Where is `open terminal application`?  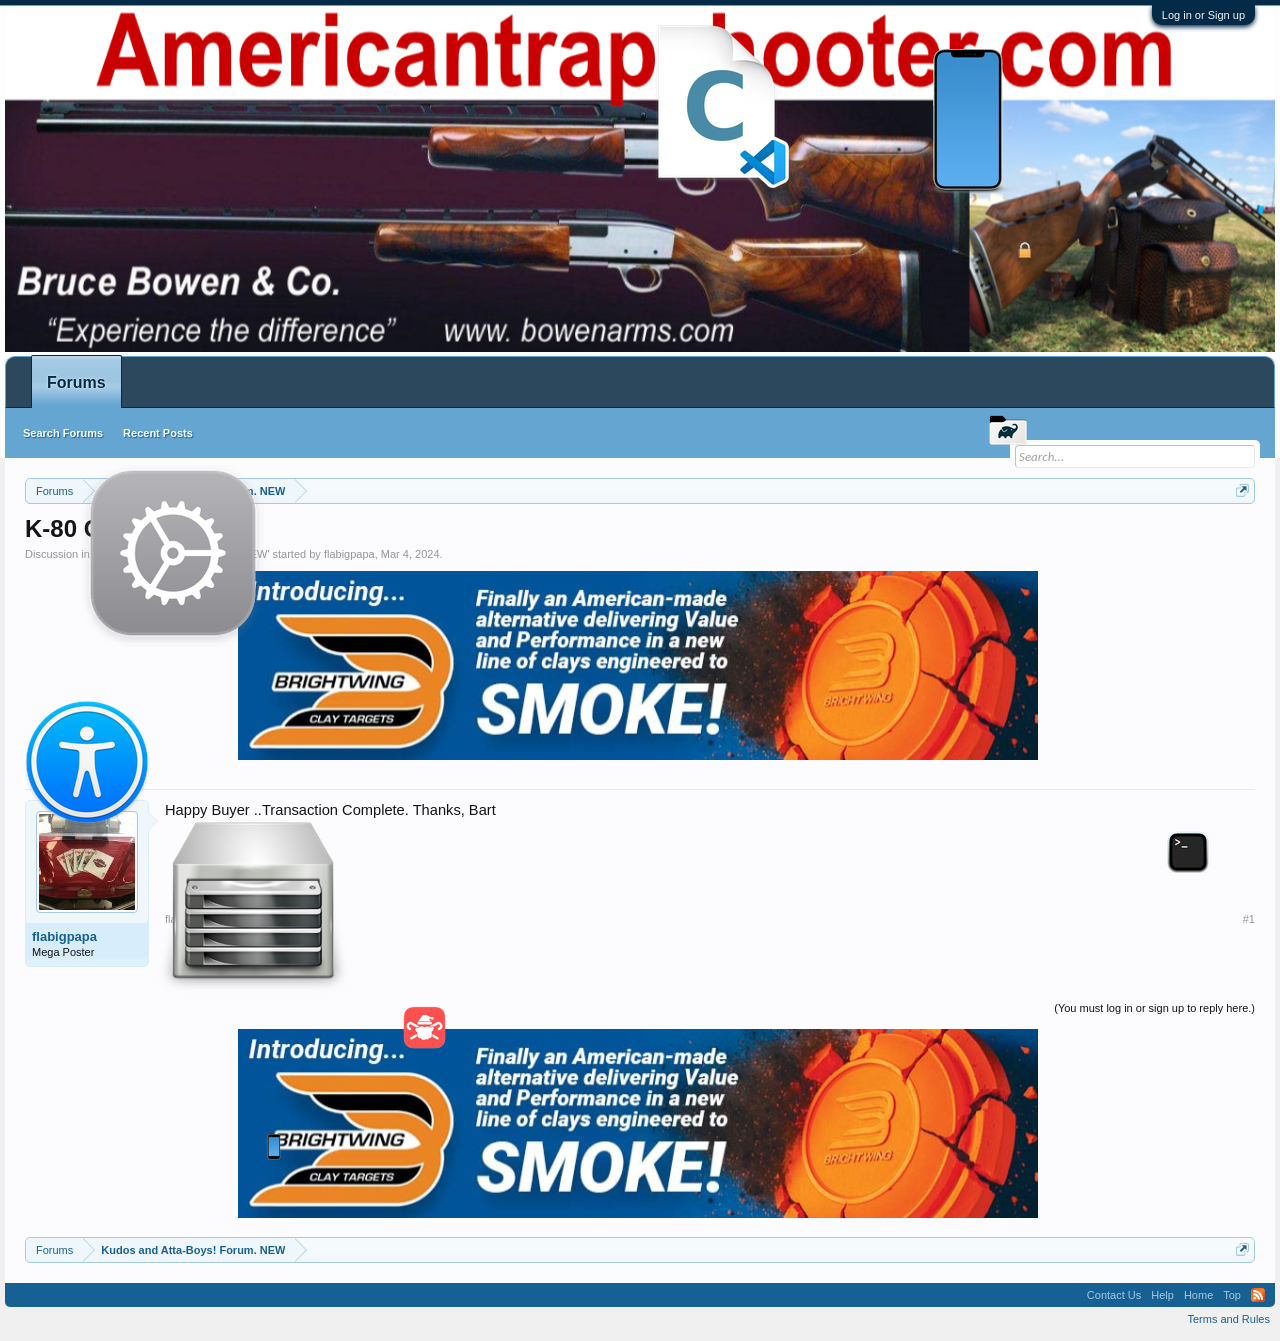
open terminal application is located at coordinates (1188, 852).